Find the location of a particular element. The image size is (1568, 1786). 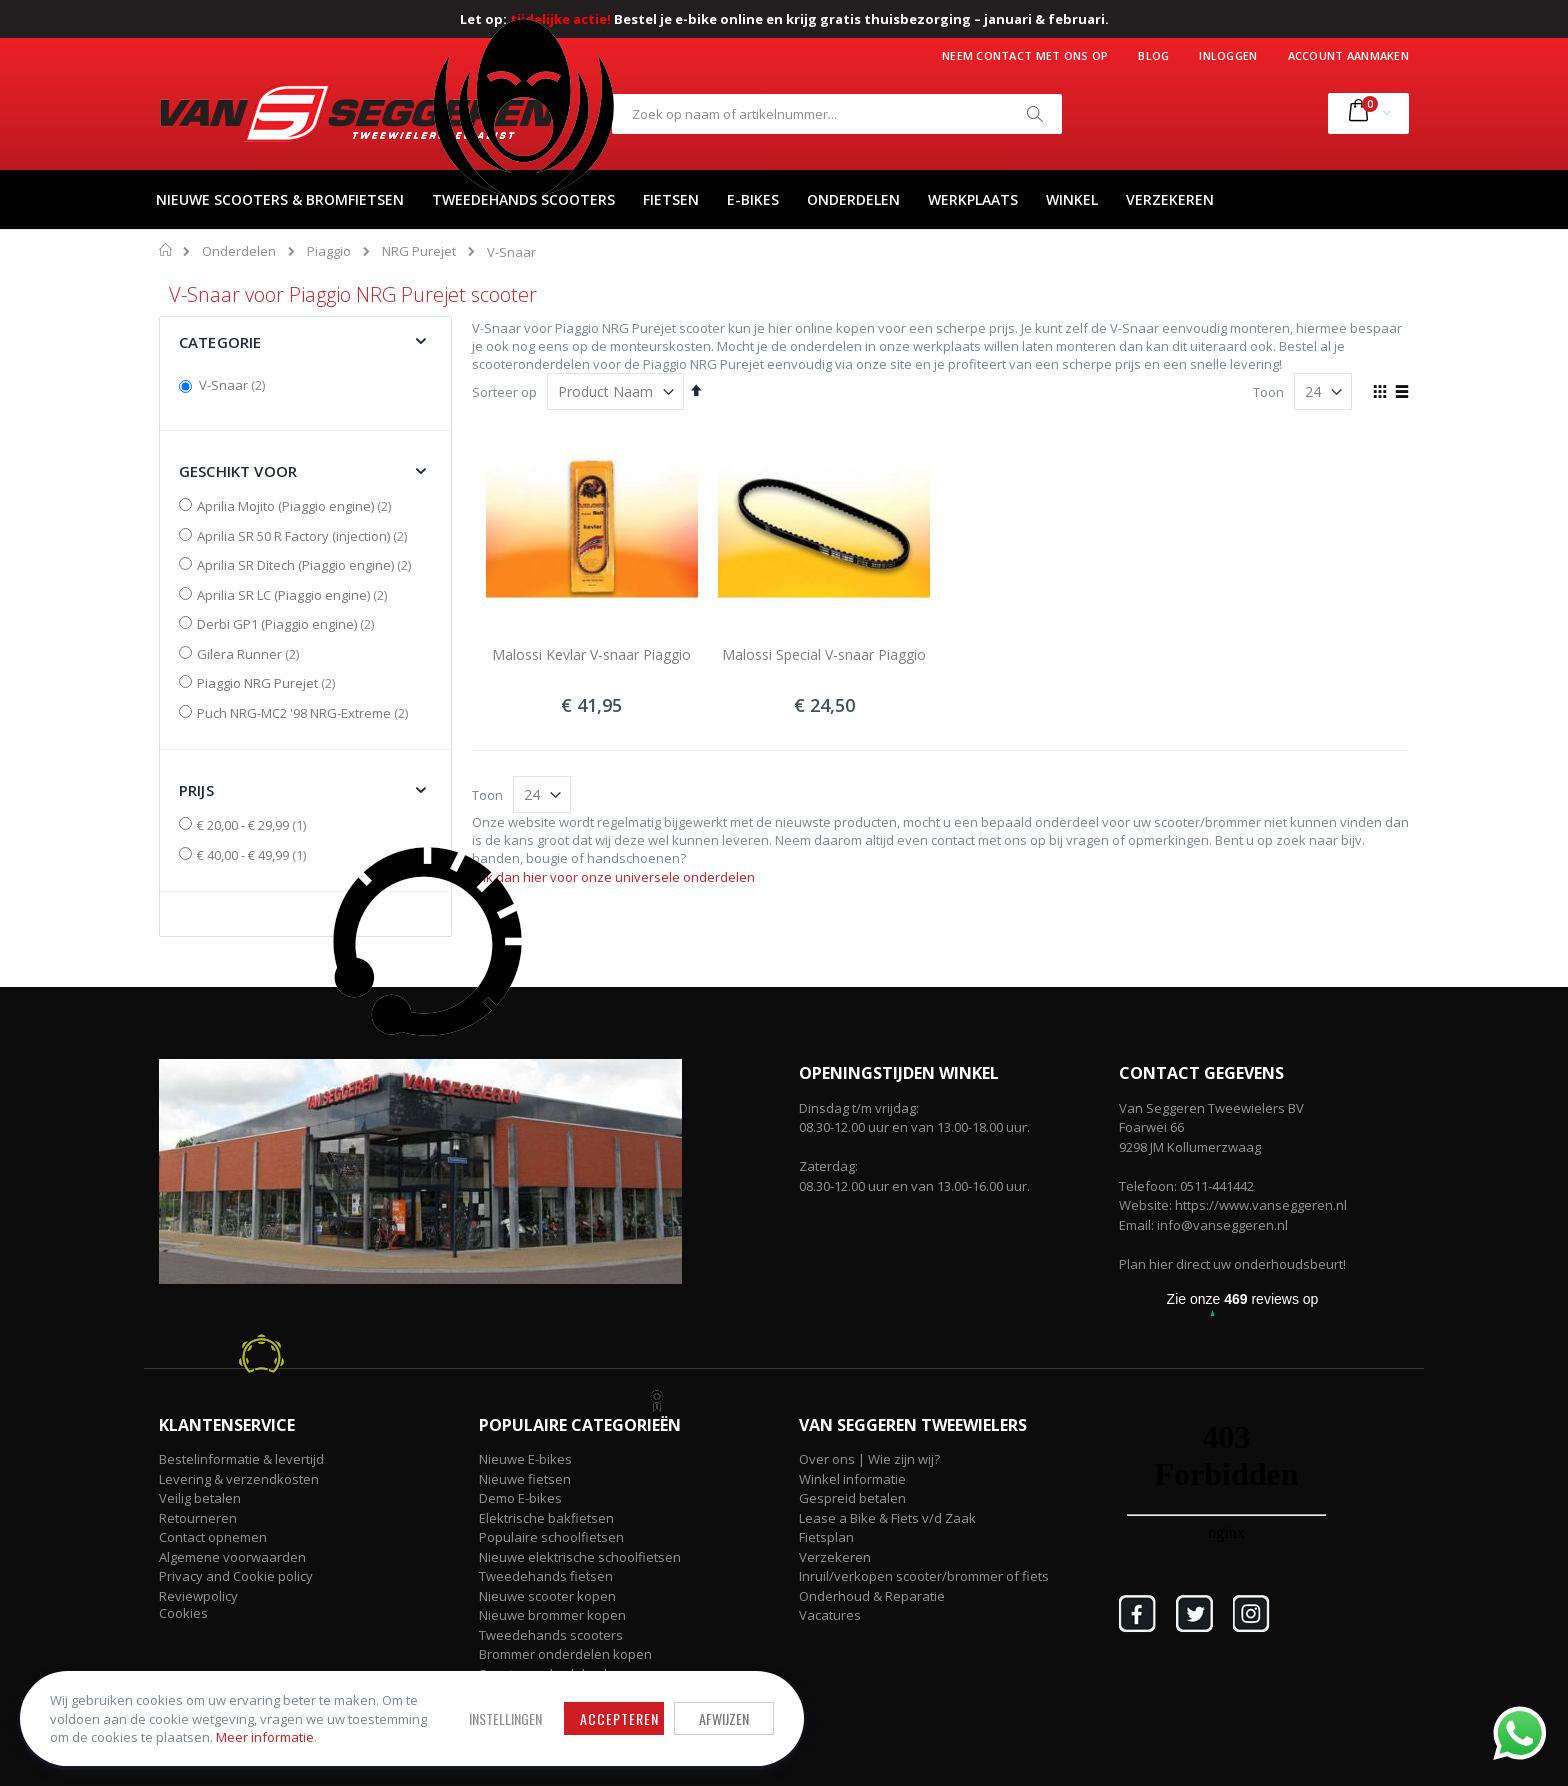

view your achievements or awards is located at coordinates (657, 1401).